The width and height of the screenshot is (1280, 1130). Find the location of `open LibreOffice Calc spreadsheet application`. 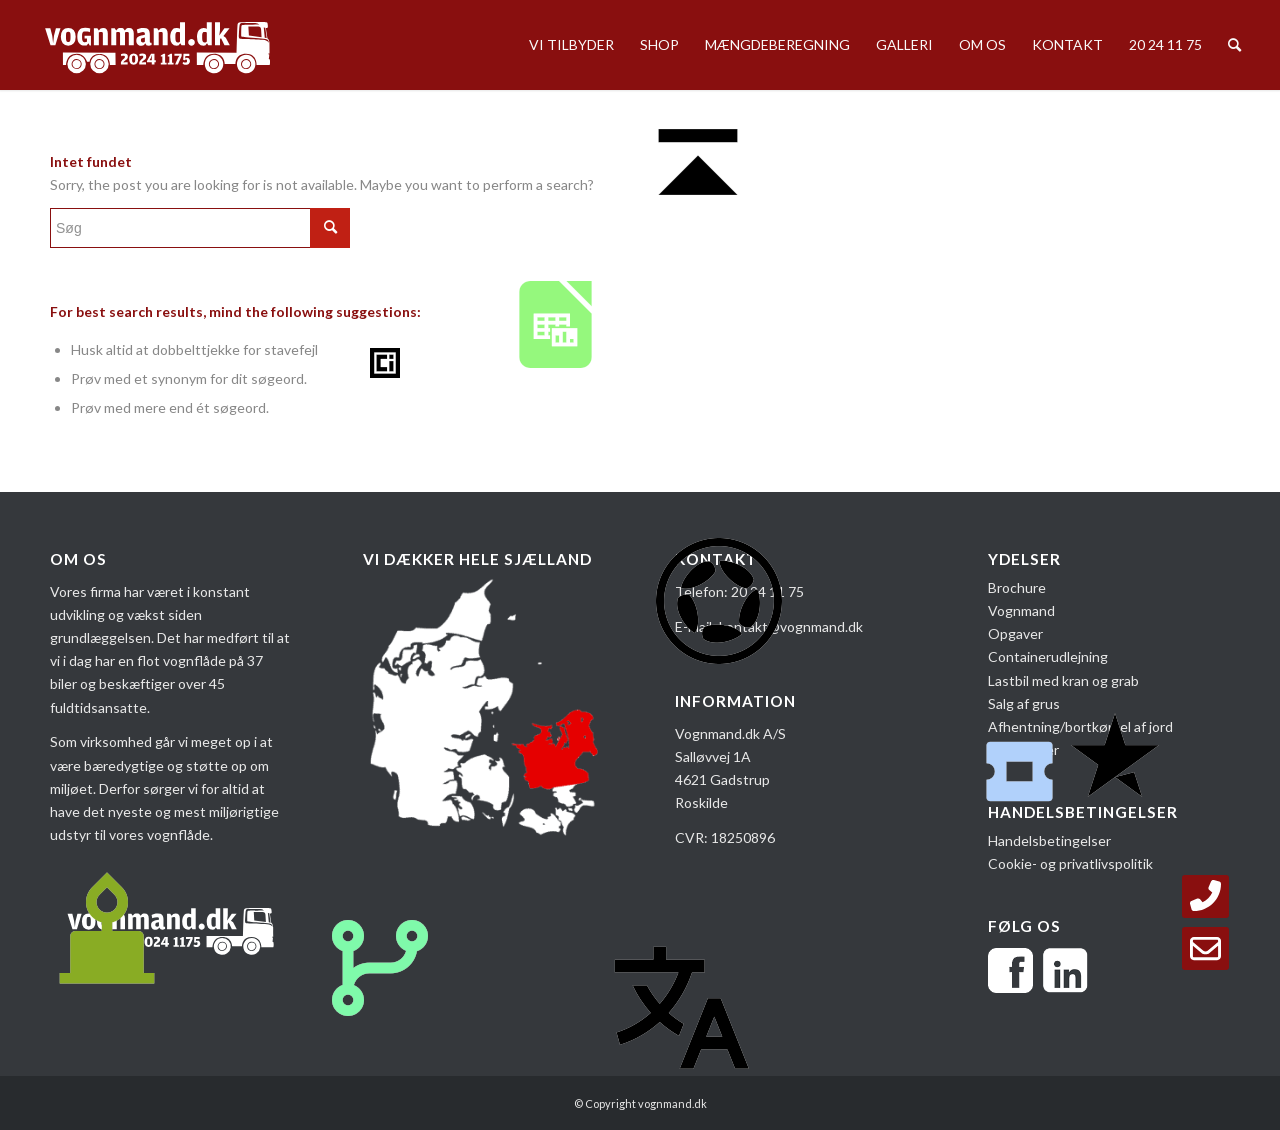

open LibreOffice Calc spreadsheet application is located at coordinates (555, 324).